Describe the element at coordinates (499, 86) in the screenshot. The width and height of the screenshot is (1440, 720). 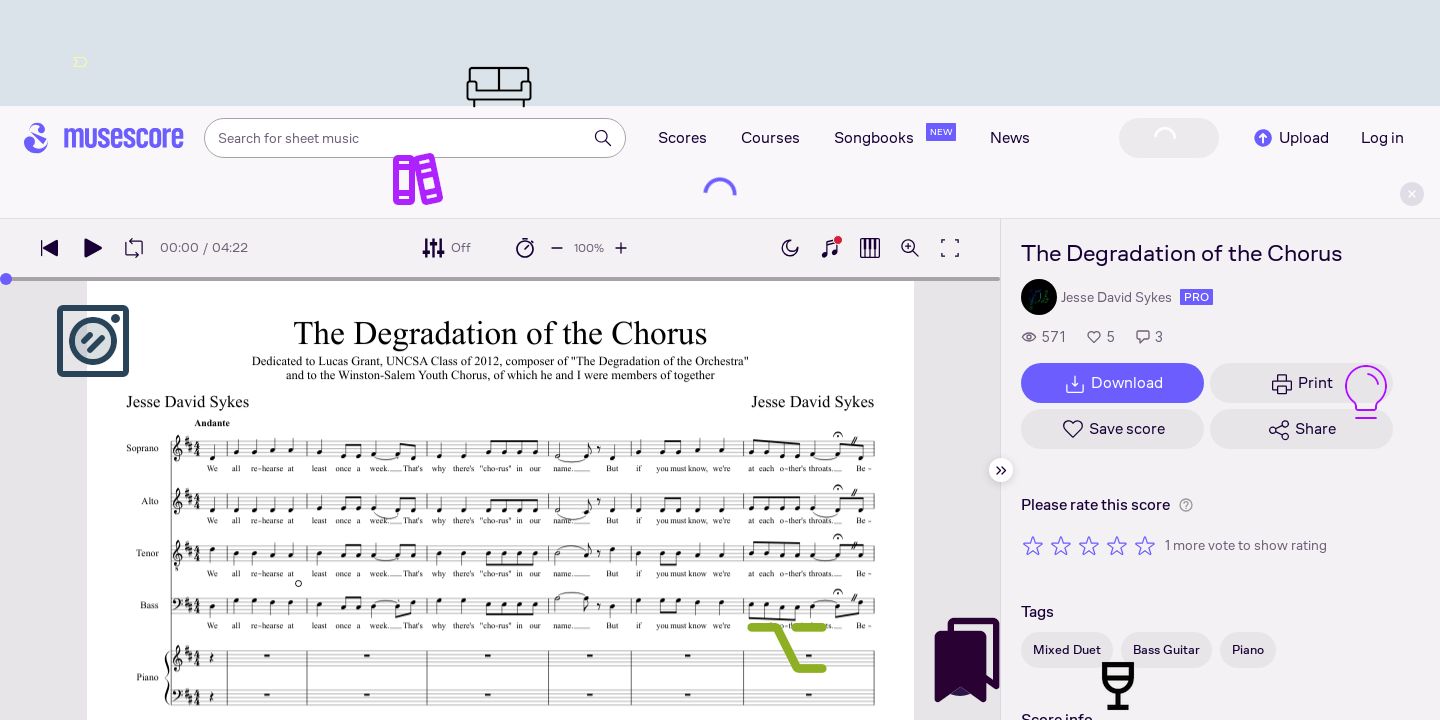
I see `browse furniture or home decor items` at that location.